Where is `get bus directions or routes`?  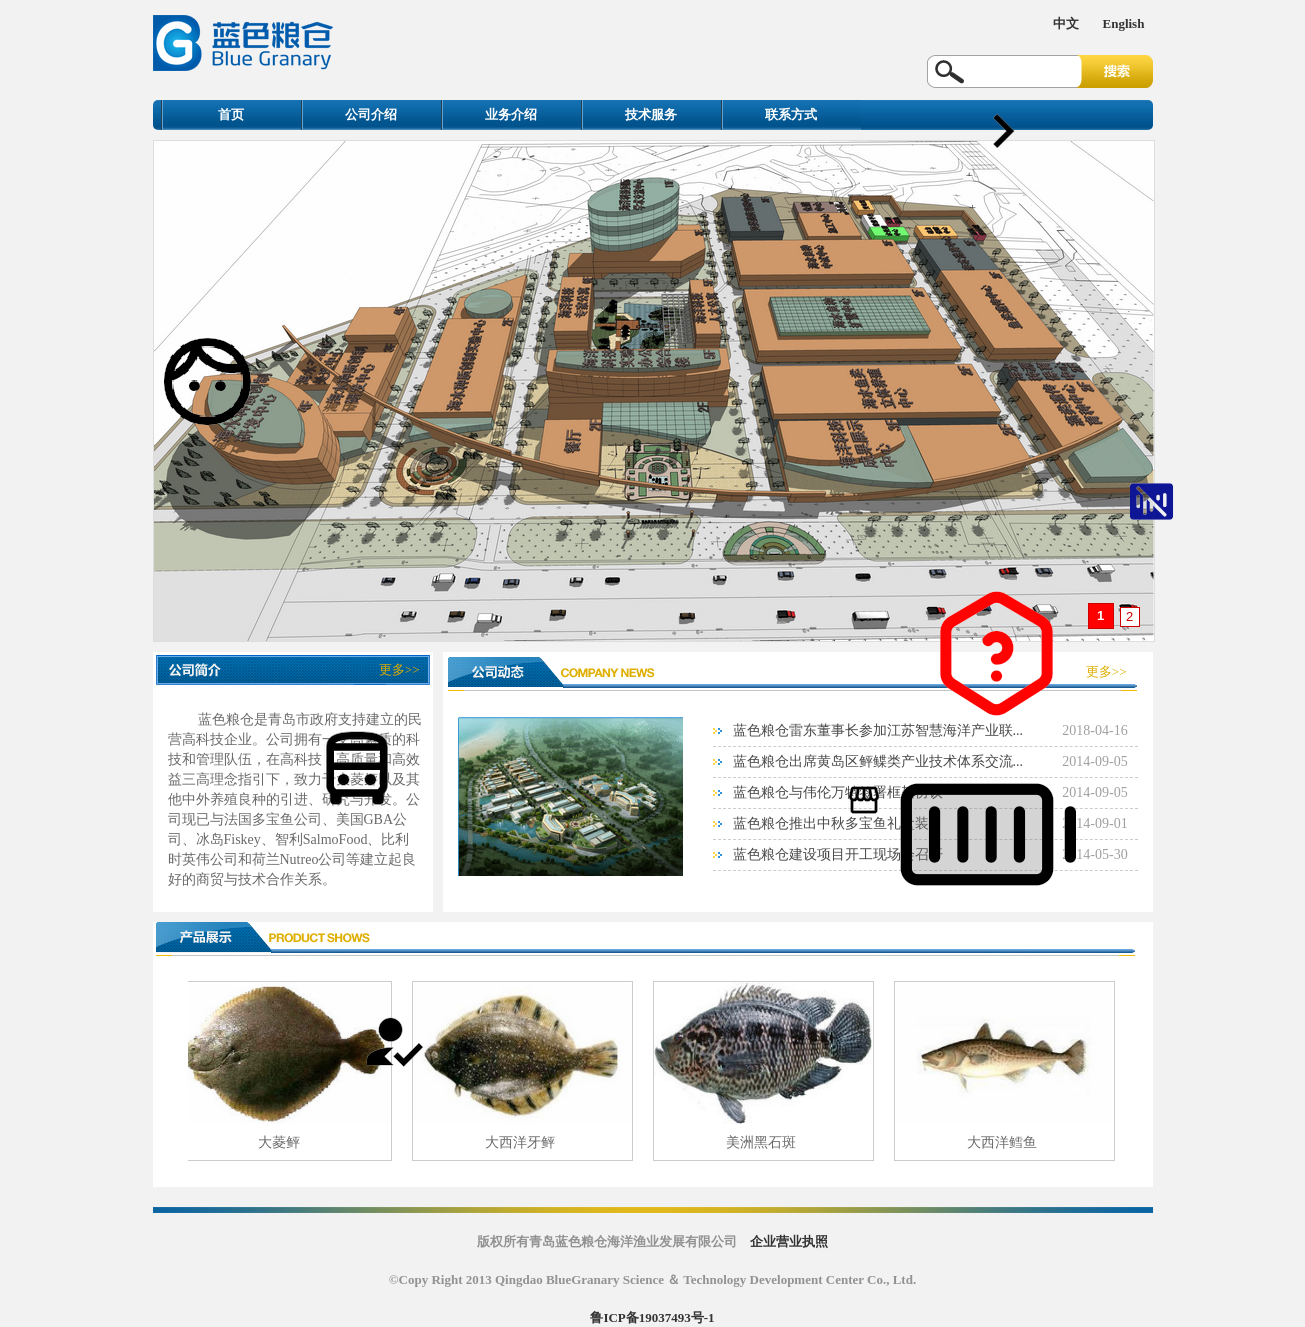
get bus directions or routes is located at coordinates (357, 770).